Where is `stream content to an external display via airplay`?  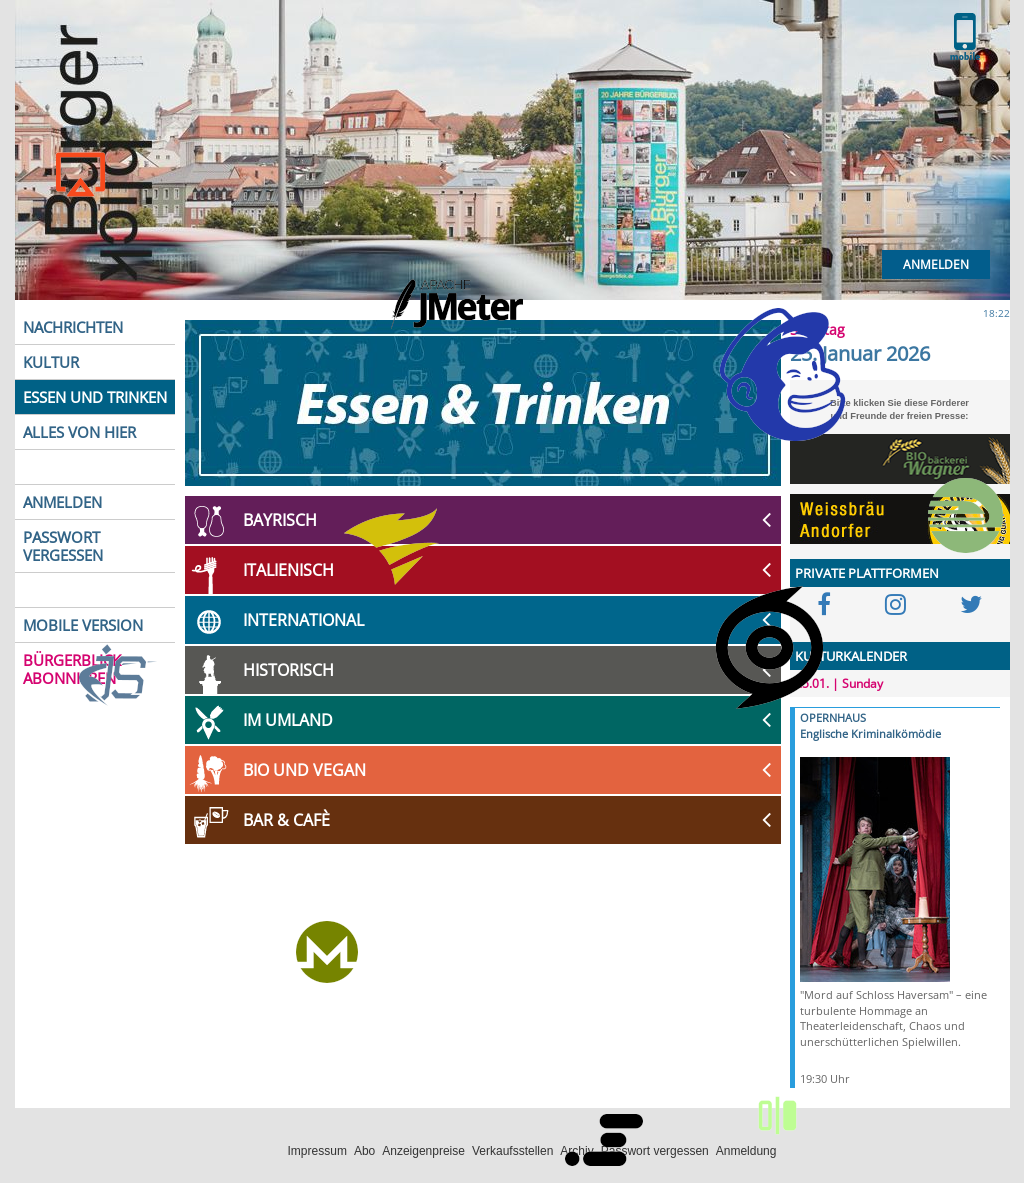
stream content to an external display via airplay is located at coordinates (80, 174).